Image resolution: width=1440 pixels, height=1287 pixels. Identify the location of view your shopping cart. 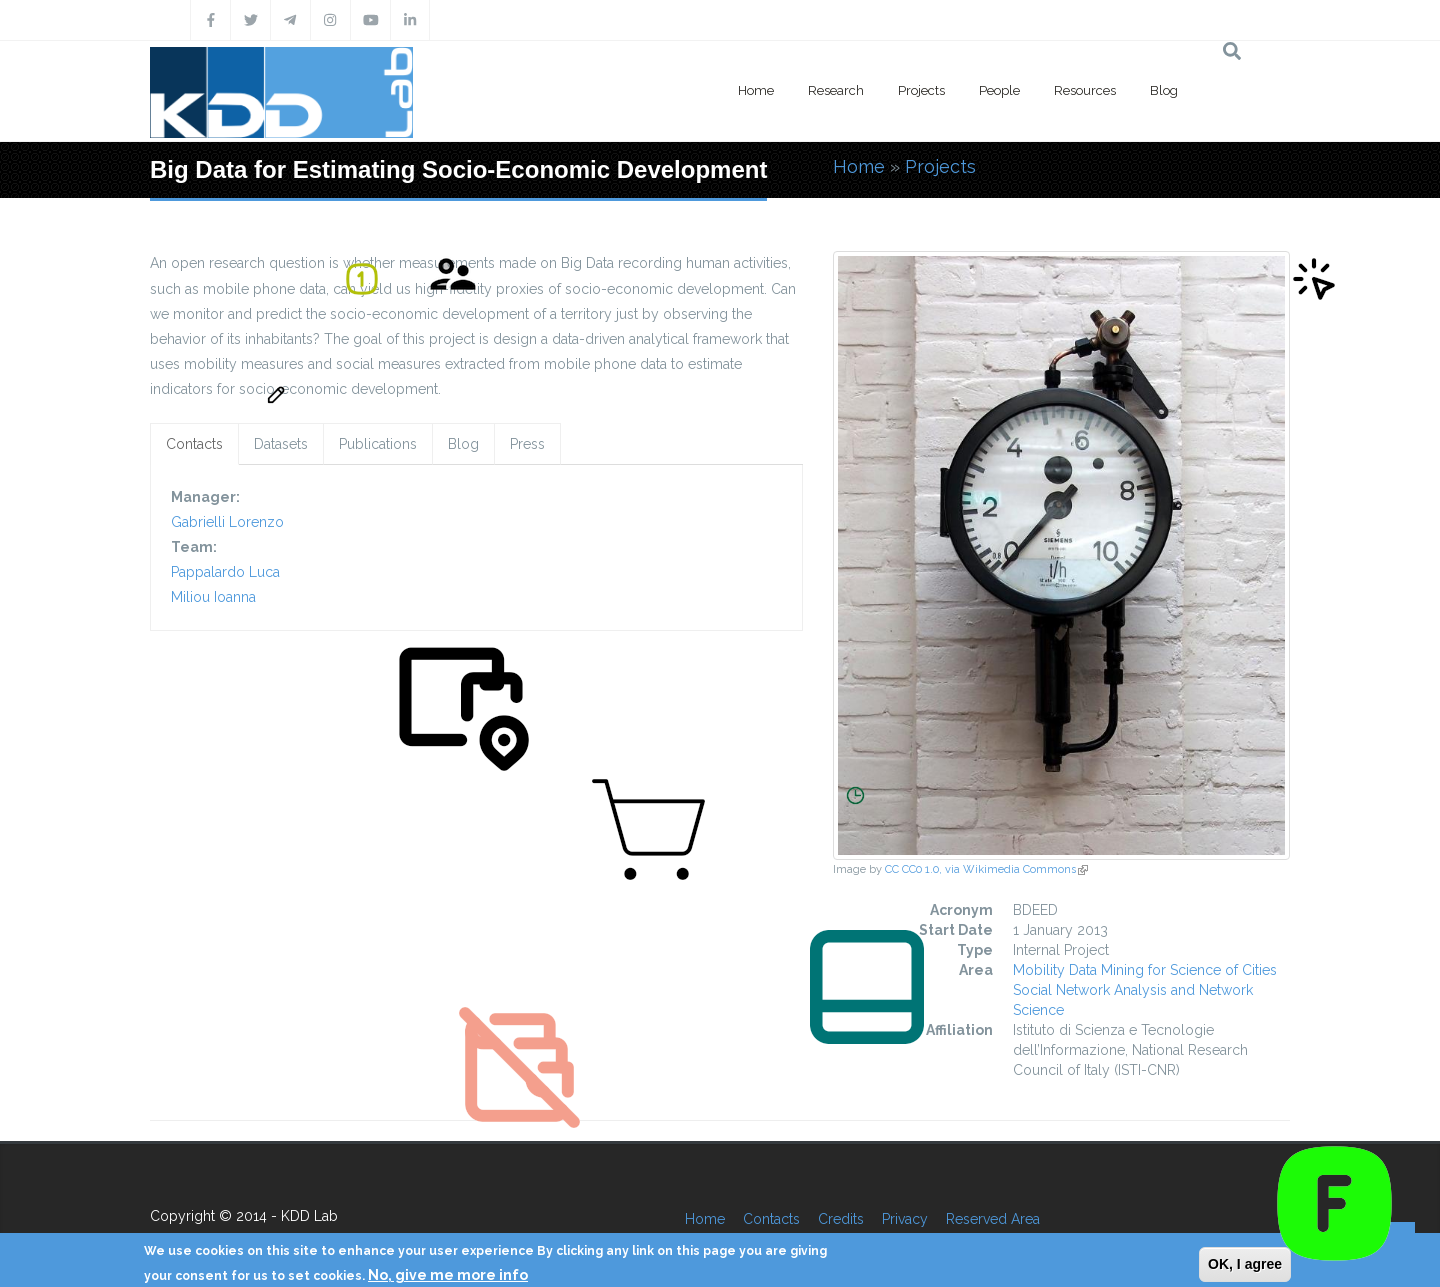
(650, 829).